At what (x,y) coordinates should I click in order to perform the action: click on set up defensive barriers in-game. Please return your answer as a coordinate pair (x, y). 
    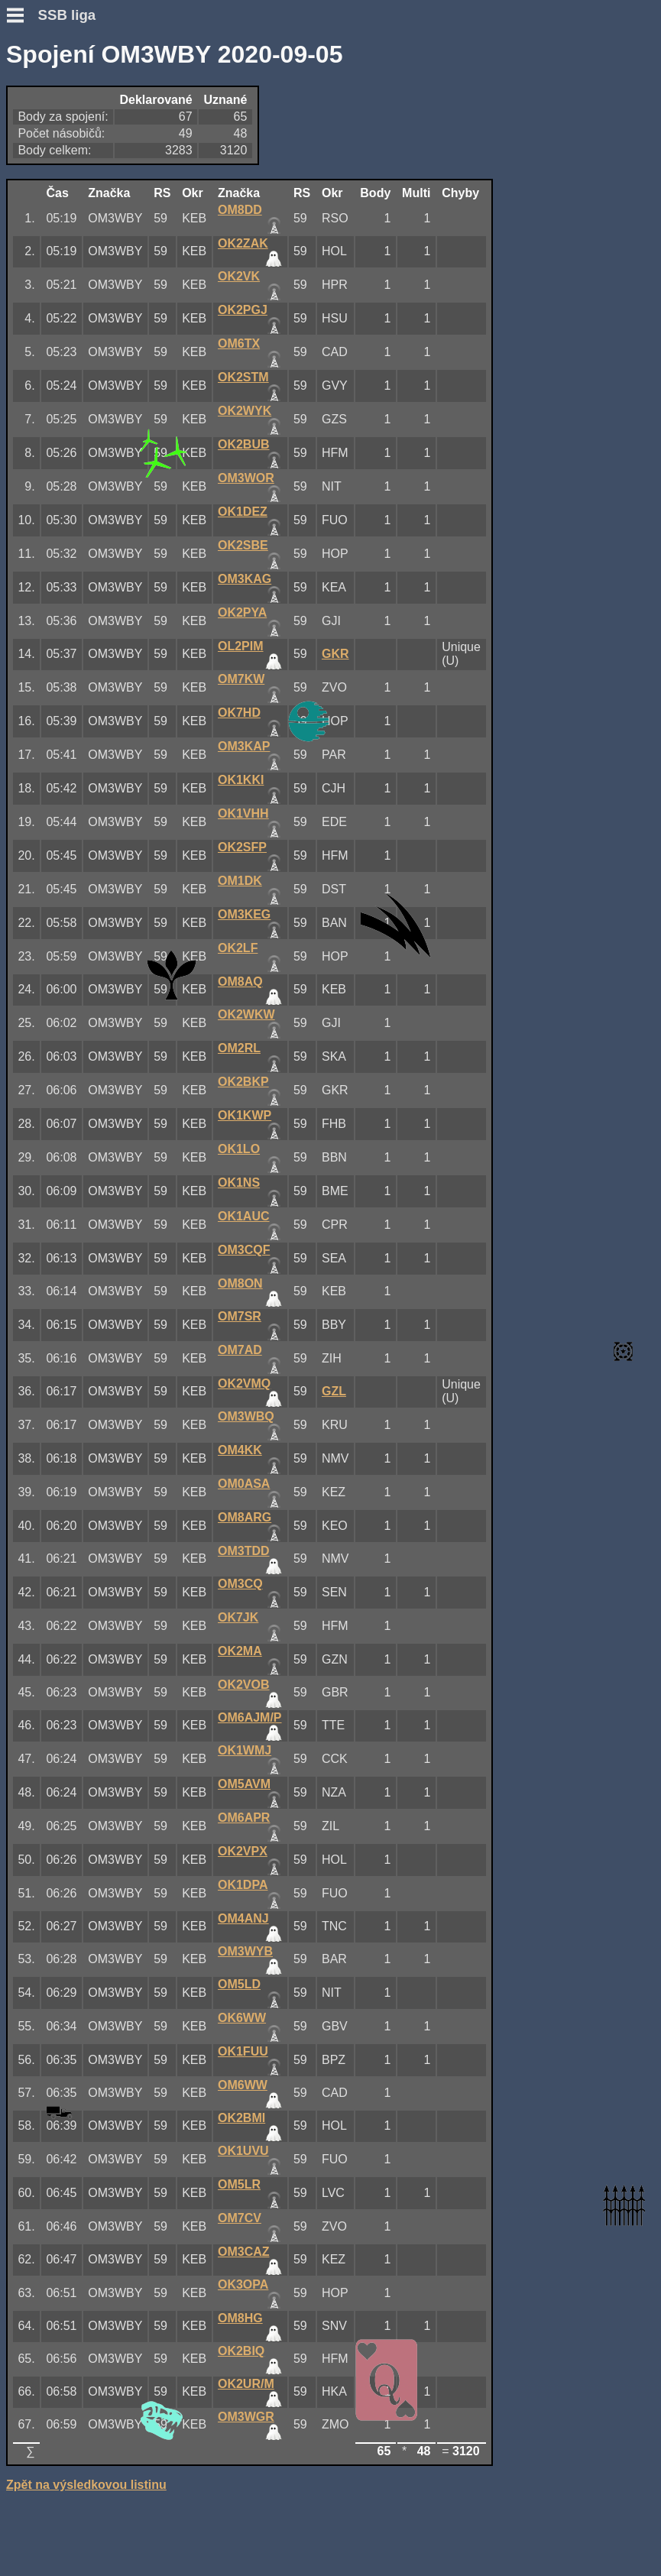
    Looking at the image, I should click on (624, 2205).